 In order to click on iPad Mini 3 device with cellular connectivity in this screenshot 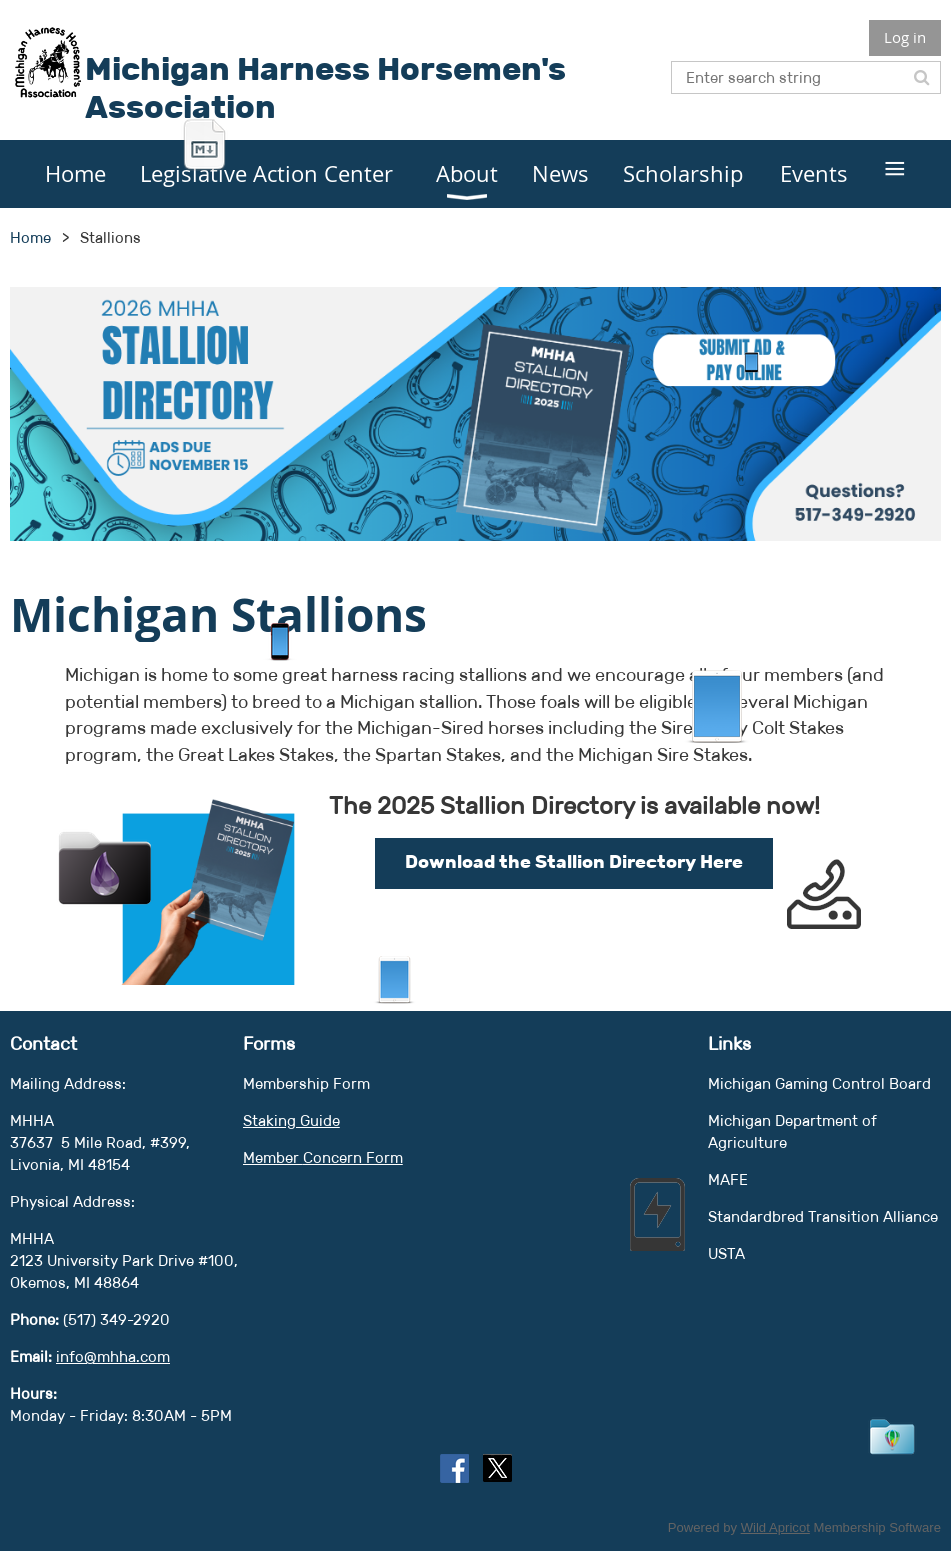, I will do `click(394, 975)`.